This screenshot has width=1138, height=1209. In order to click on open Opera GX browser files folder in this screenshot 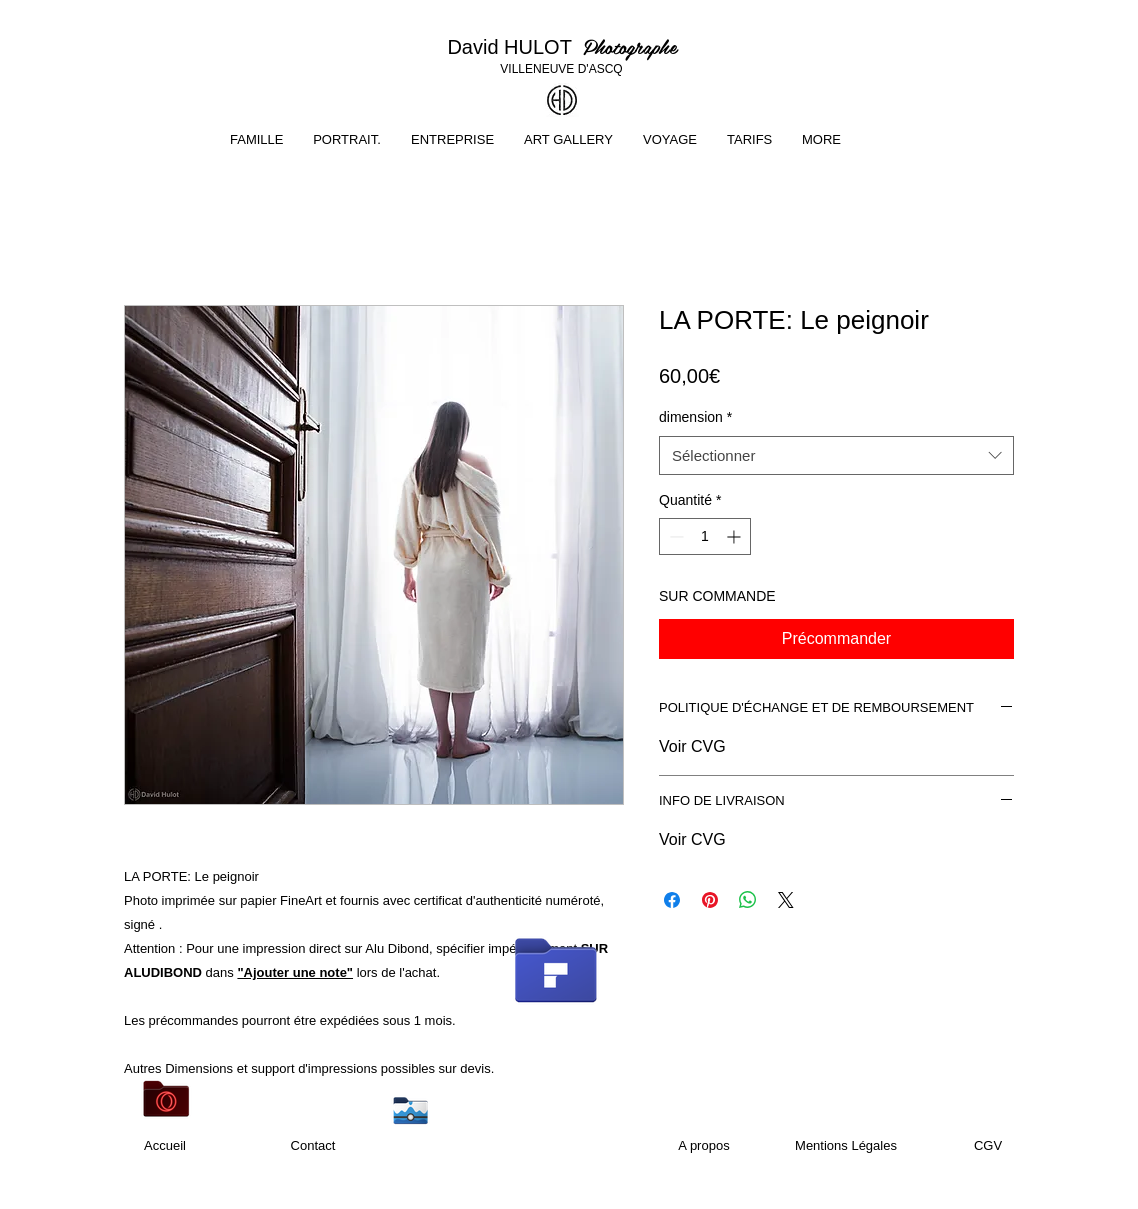, I will do `click(166, 1100)`.